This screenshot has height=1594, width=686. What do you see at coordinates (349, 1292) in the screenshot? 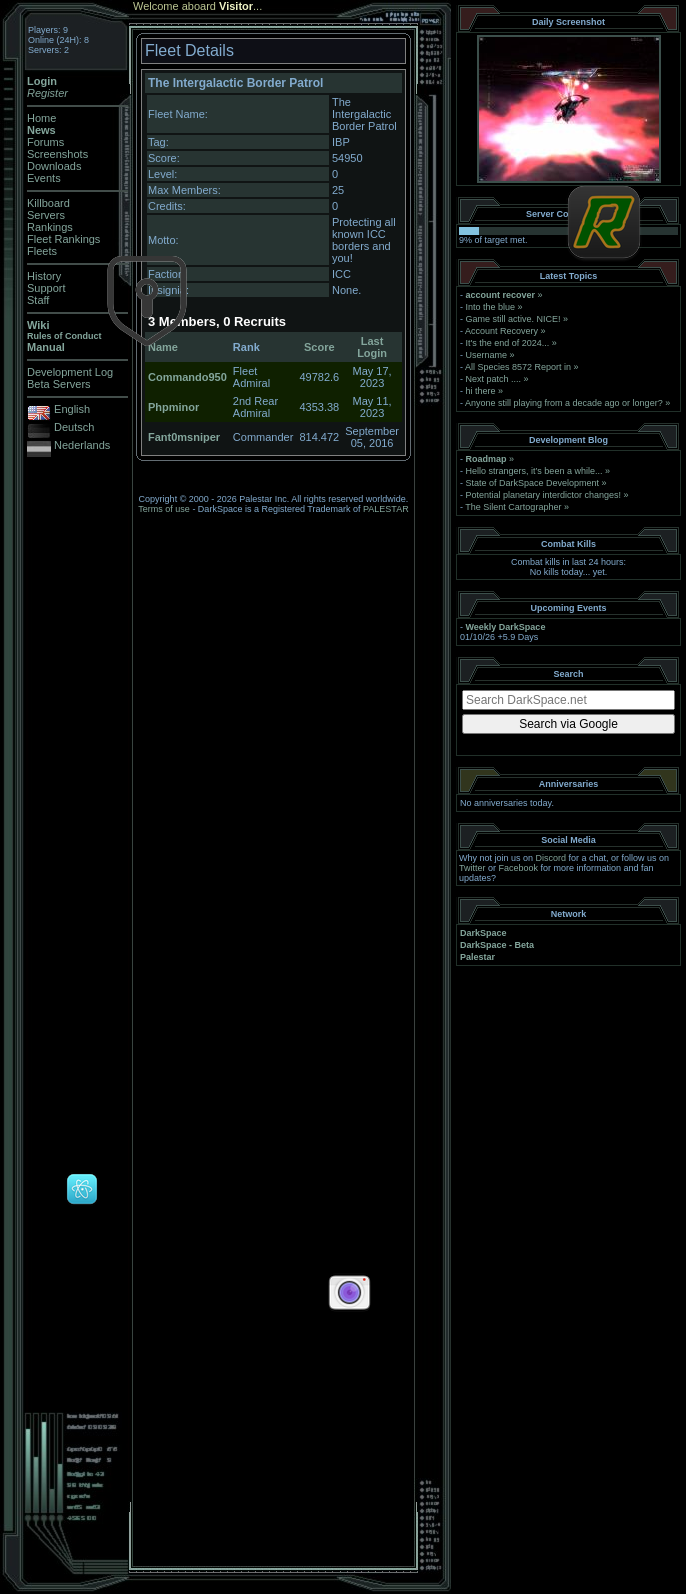
I see `open the camera app` at bounding box center [349, 1292].